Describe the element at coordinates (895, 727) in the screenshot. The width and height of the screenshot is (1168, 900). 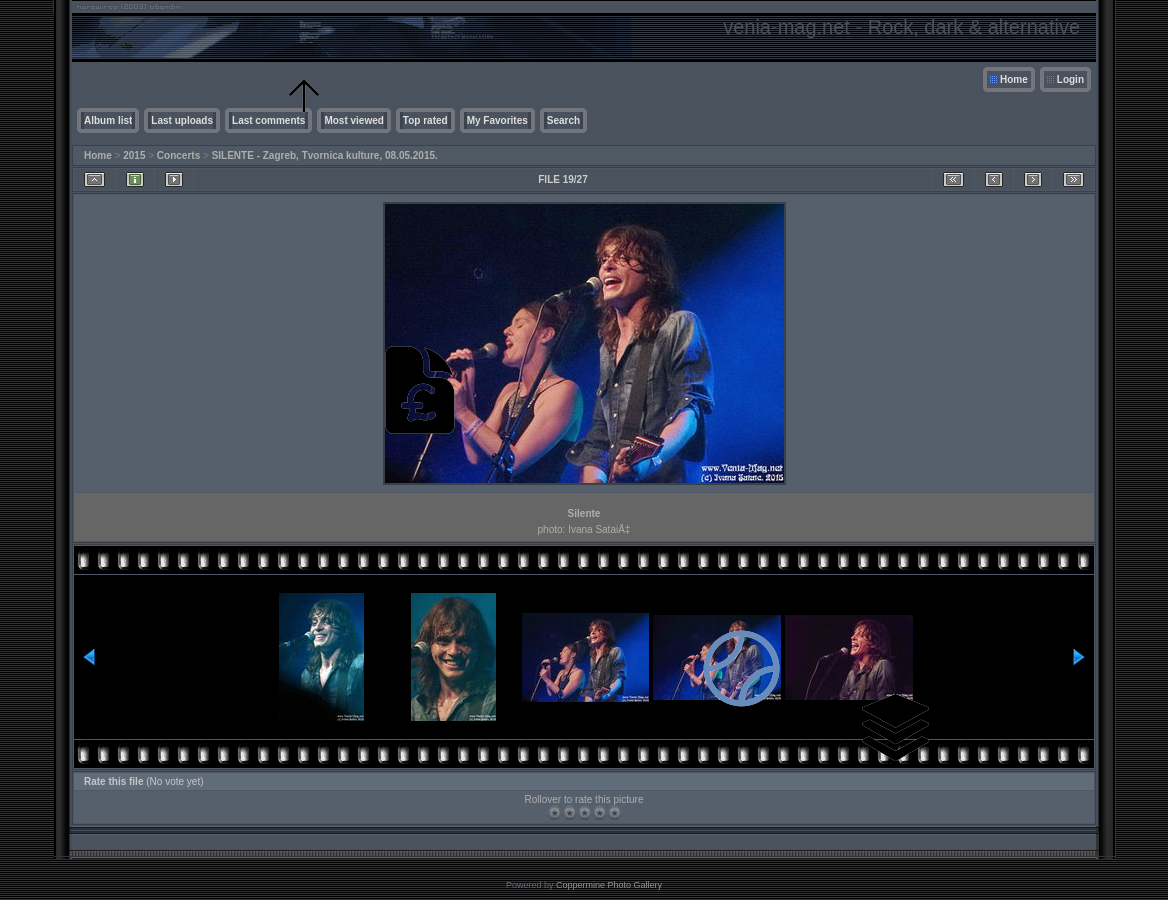
I see `toggle layer visibility` at that location.